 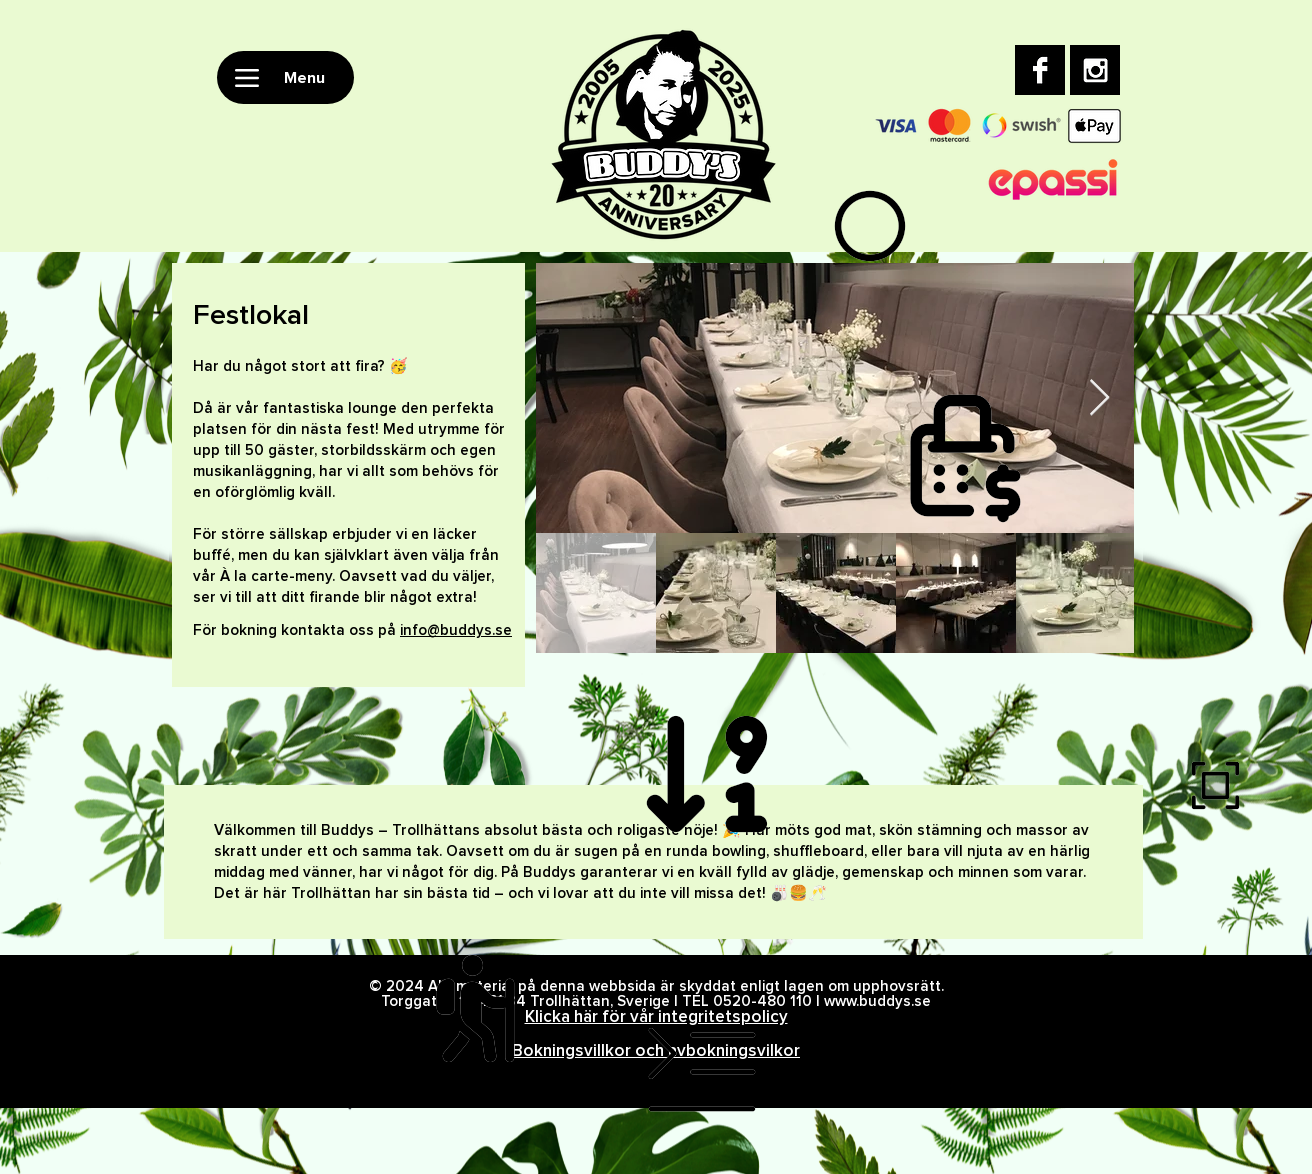 What do you see at coordinates (962, 458) in the screenshot?
I see `open point of sale system` at bounding box center [962, 458].